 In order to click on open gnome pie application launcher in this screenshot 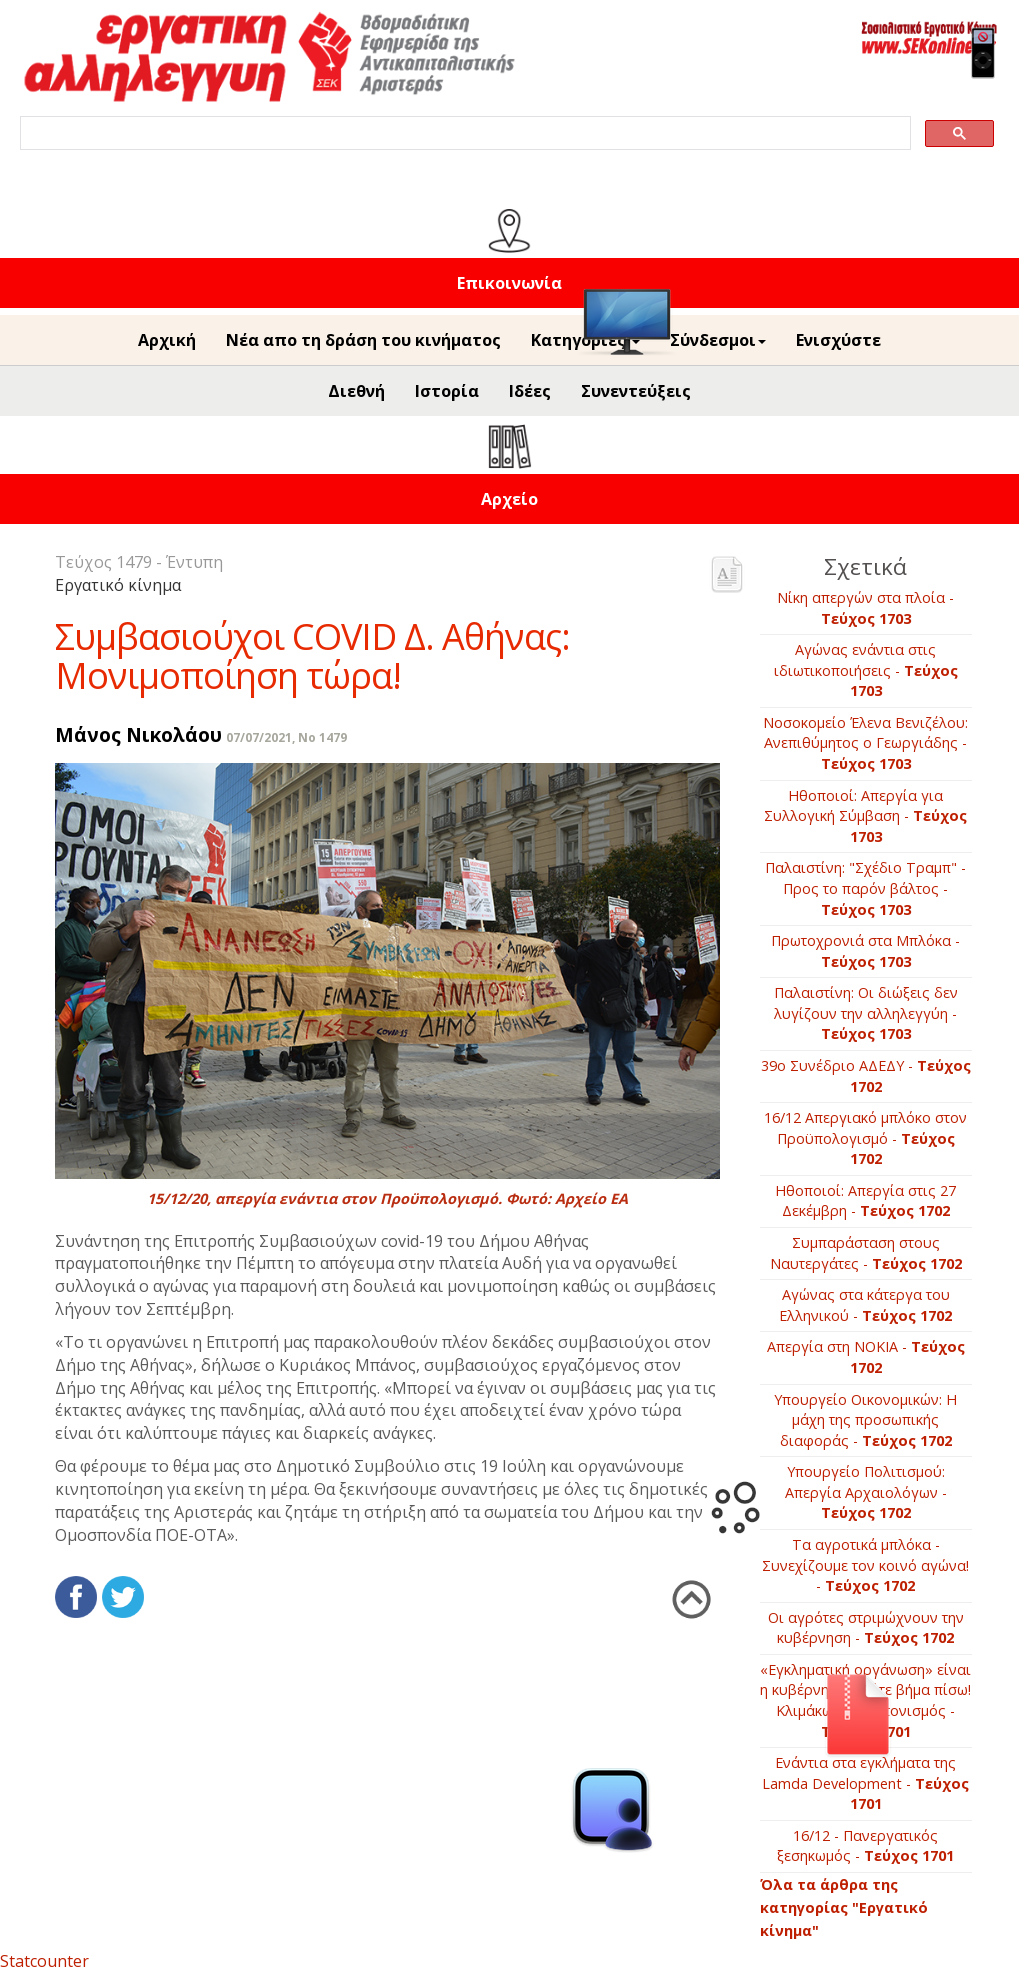, I will do `click(737, 1507)`.